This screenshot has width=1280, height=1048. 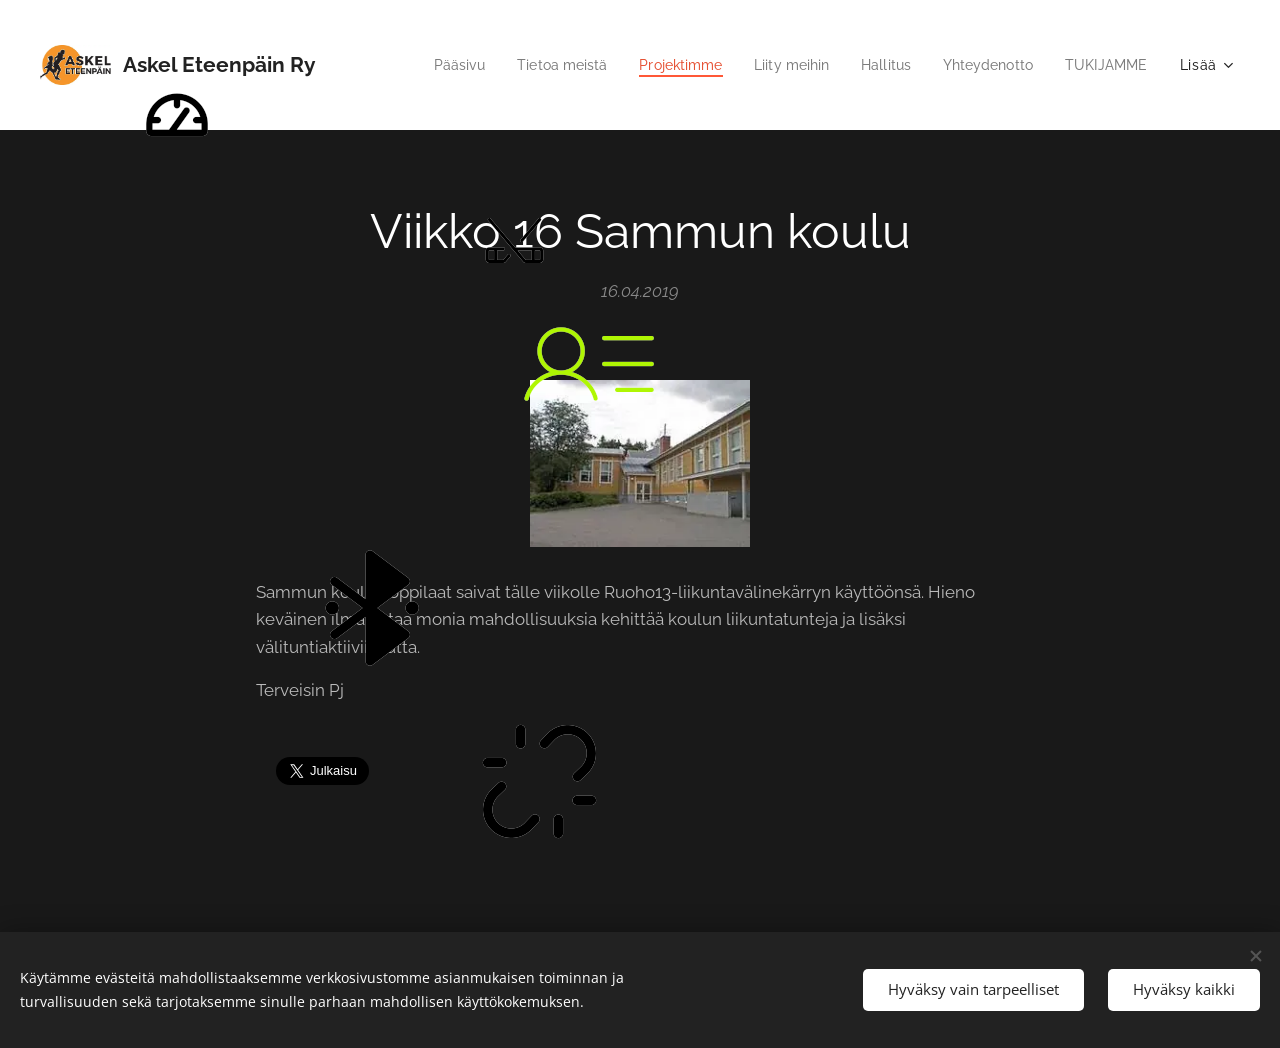 I want to click on unlink or disconnect a shared resource, so click(x=539, y=781).